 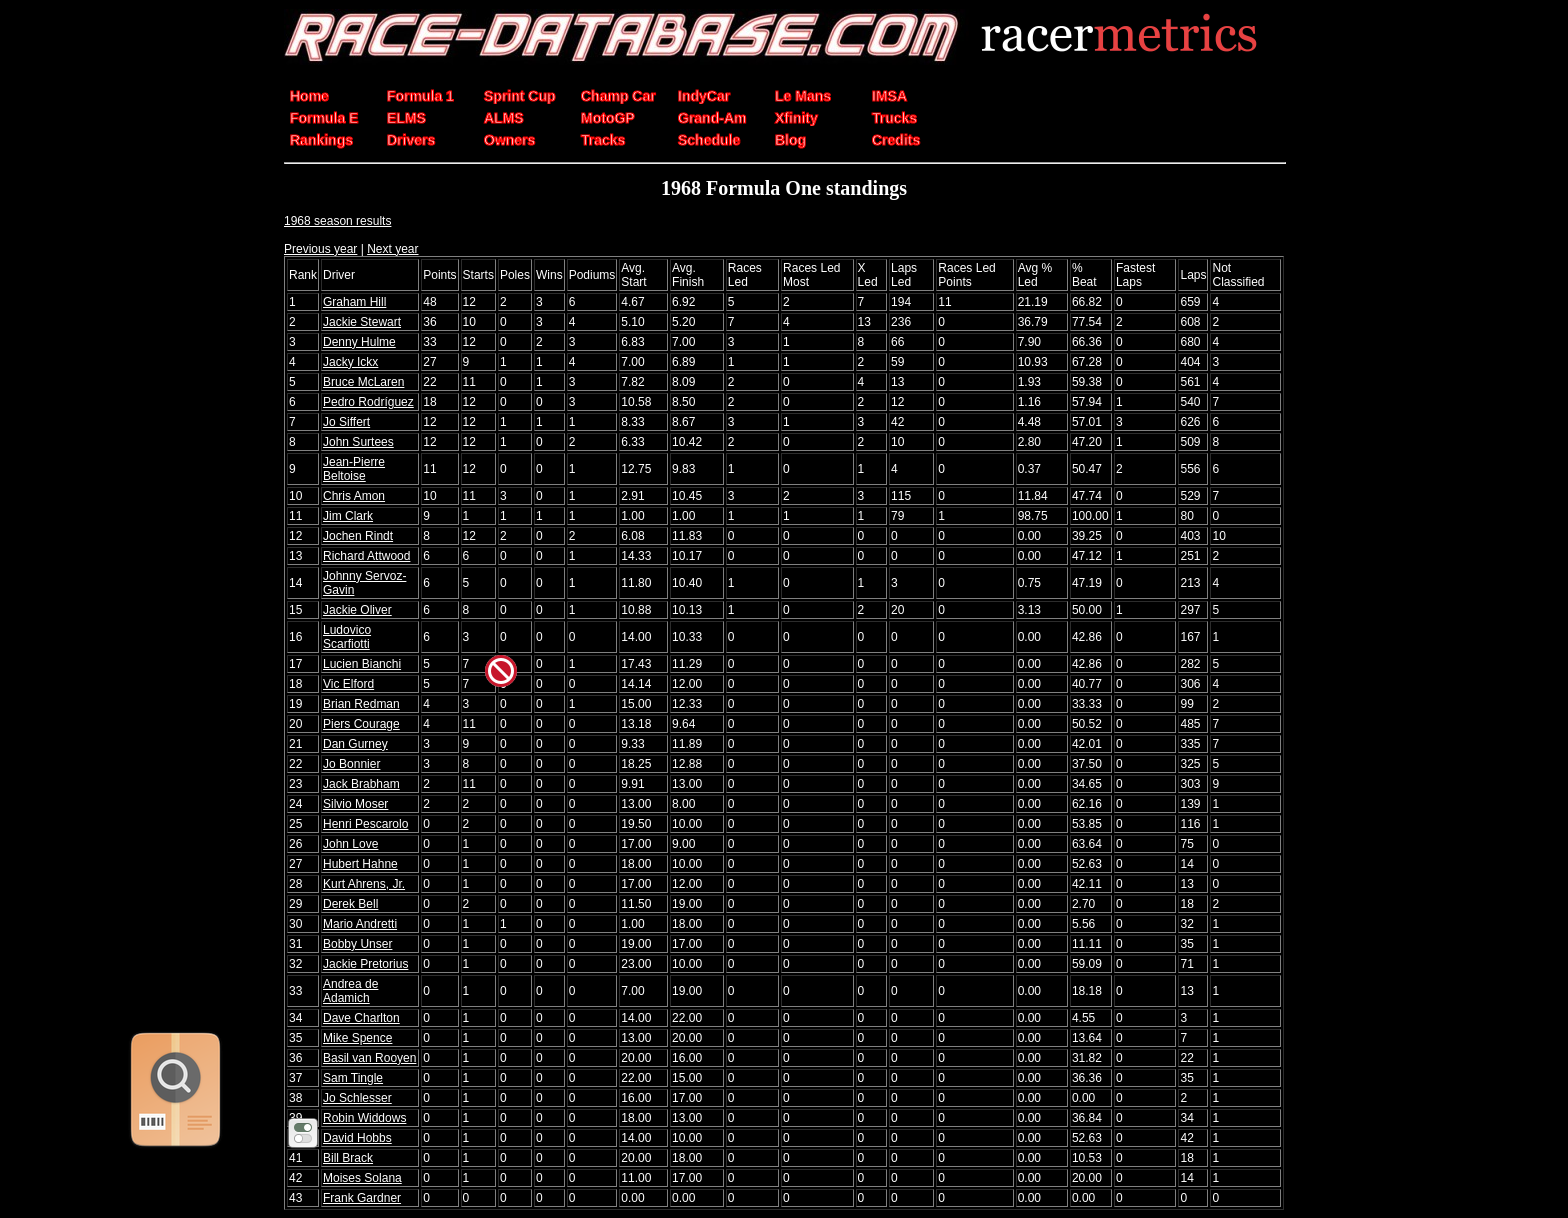 What do you see at coordinates (501, 671) in the screenshot?
I see `delete selected item` at bounding box center [501, 671].